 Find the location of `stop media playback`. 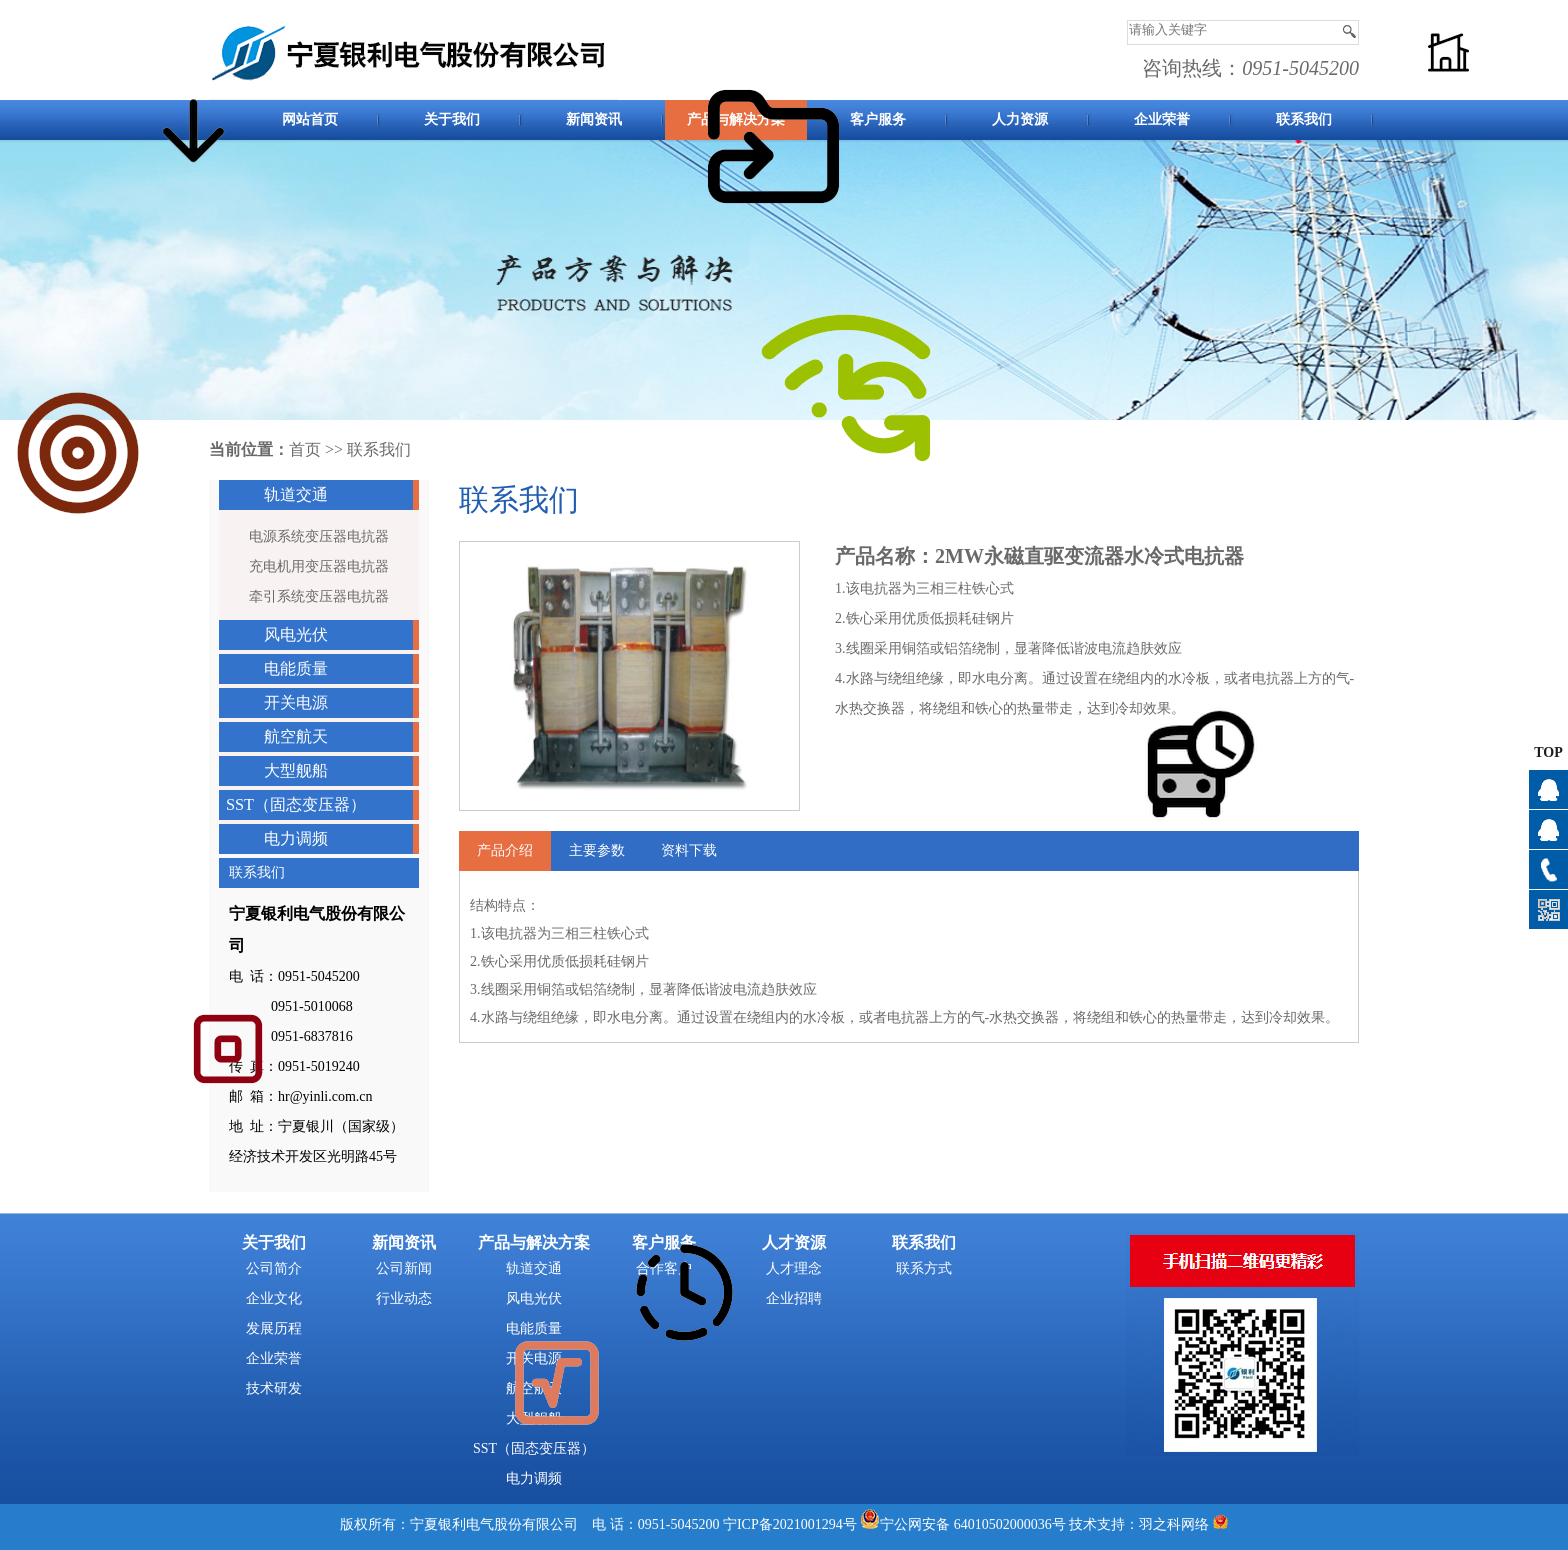

stop media playback is located at coordinates (228, 1049).